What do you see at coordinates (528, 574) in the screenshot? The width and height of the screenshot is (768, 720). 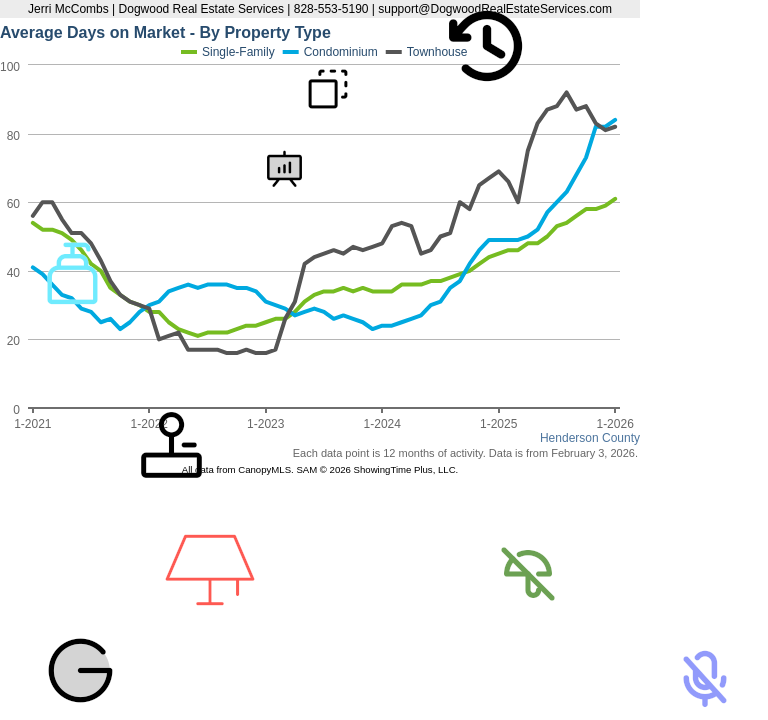 I see `weather protection disabled` at bounding box center [528, 574].